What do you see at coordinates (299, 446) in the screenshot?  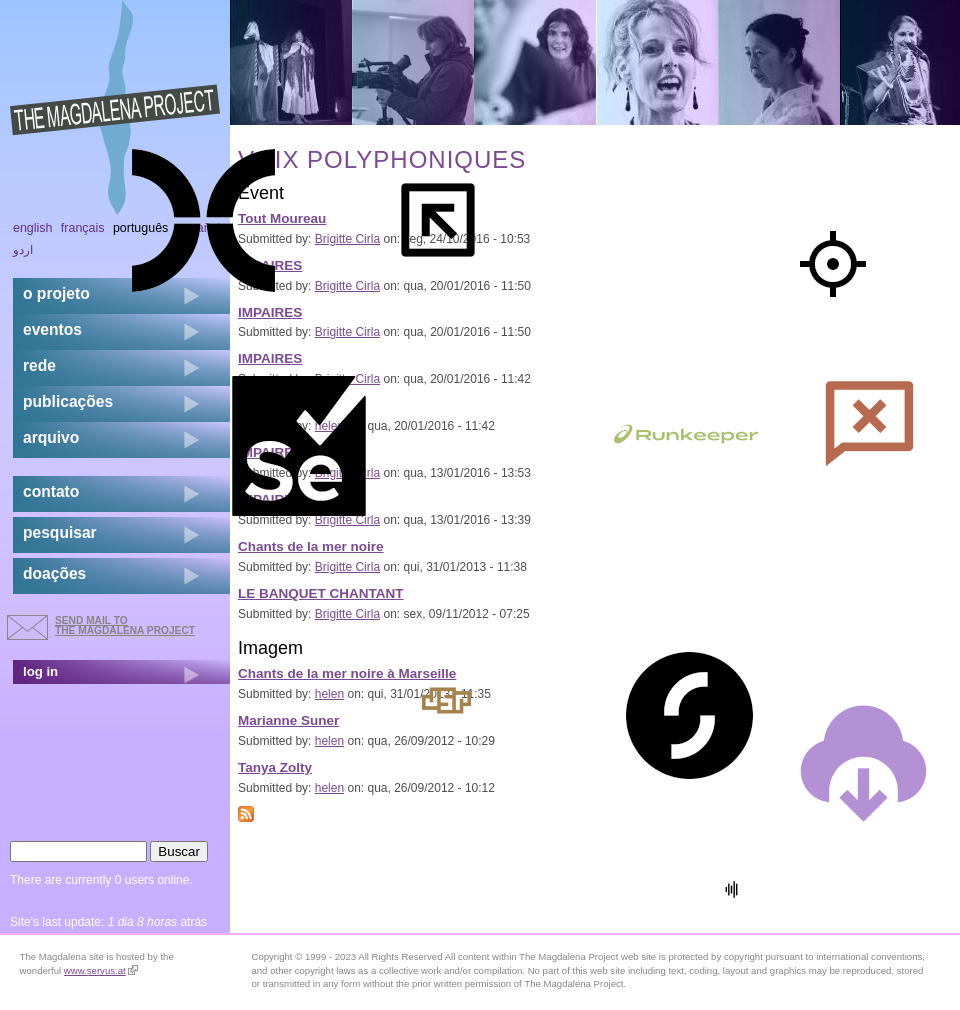 I see `selenium browser automation framework logo` at bounding box center [299, 446].